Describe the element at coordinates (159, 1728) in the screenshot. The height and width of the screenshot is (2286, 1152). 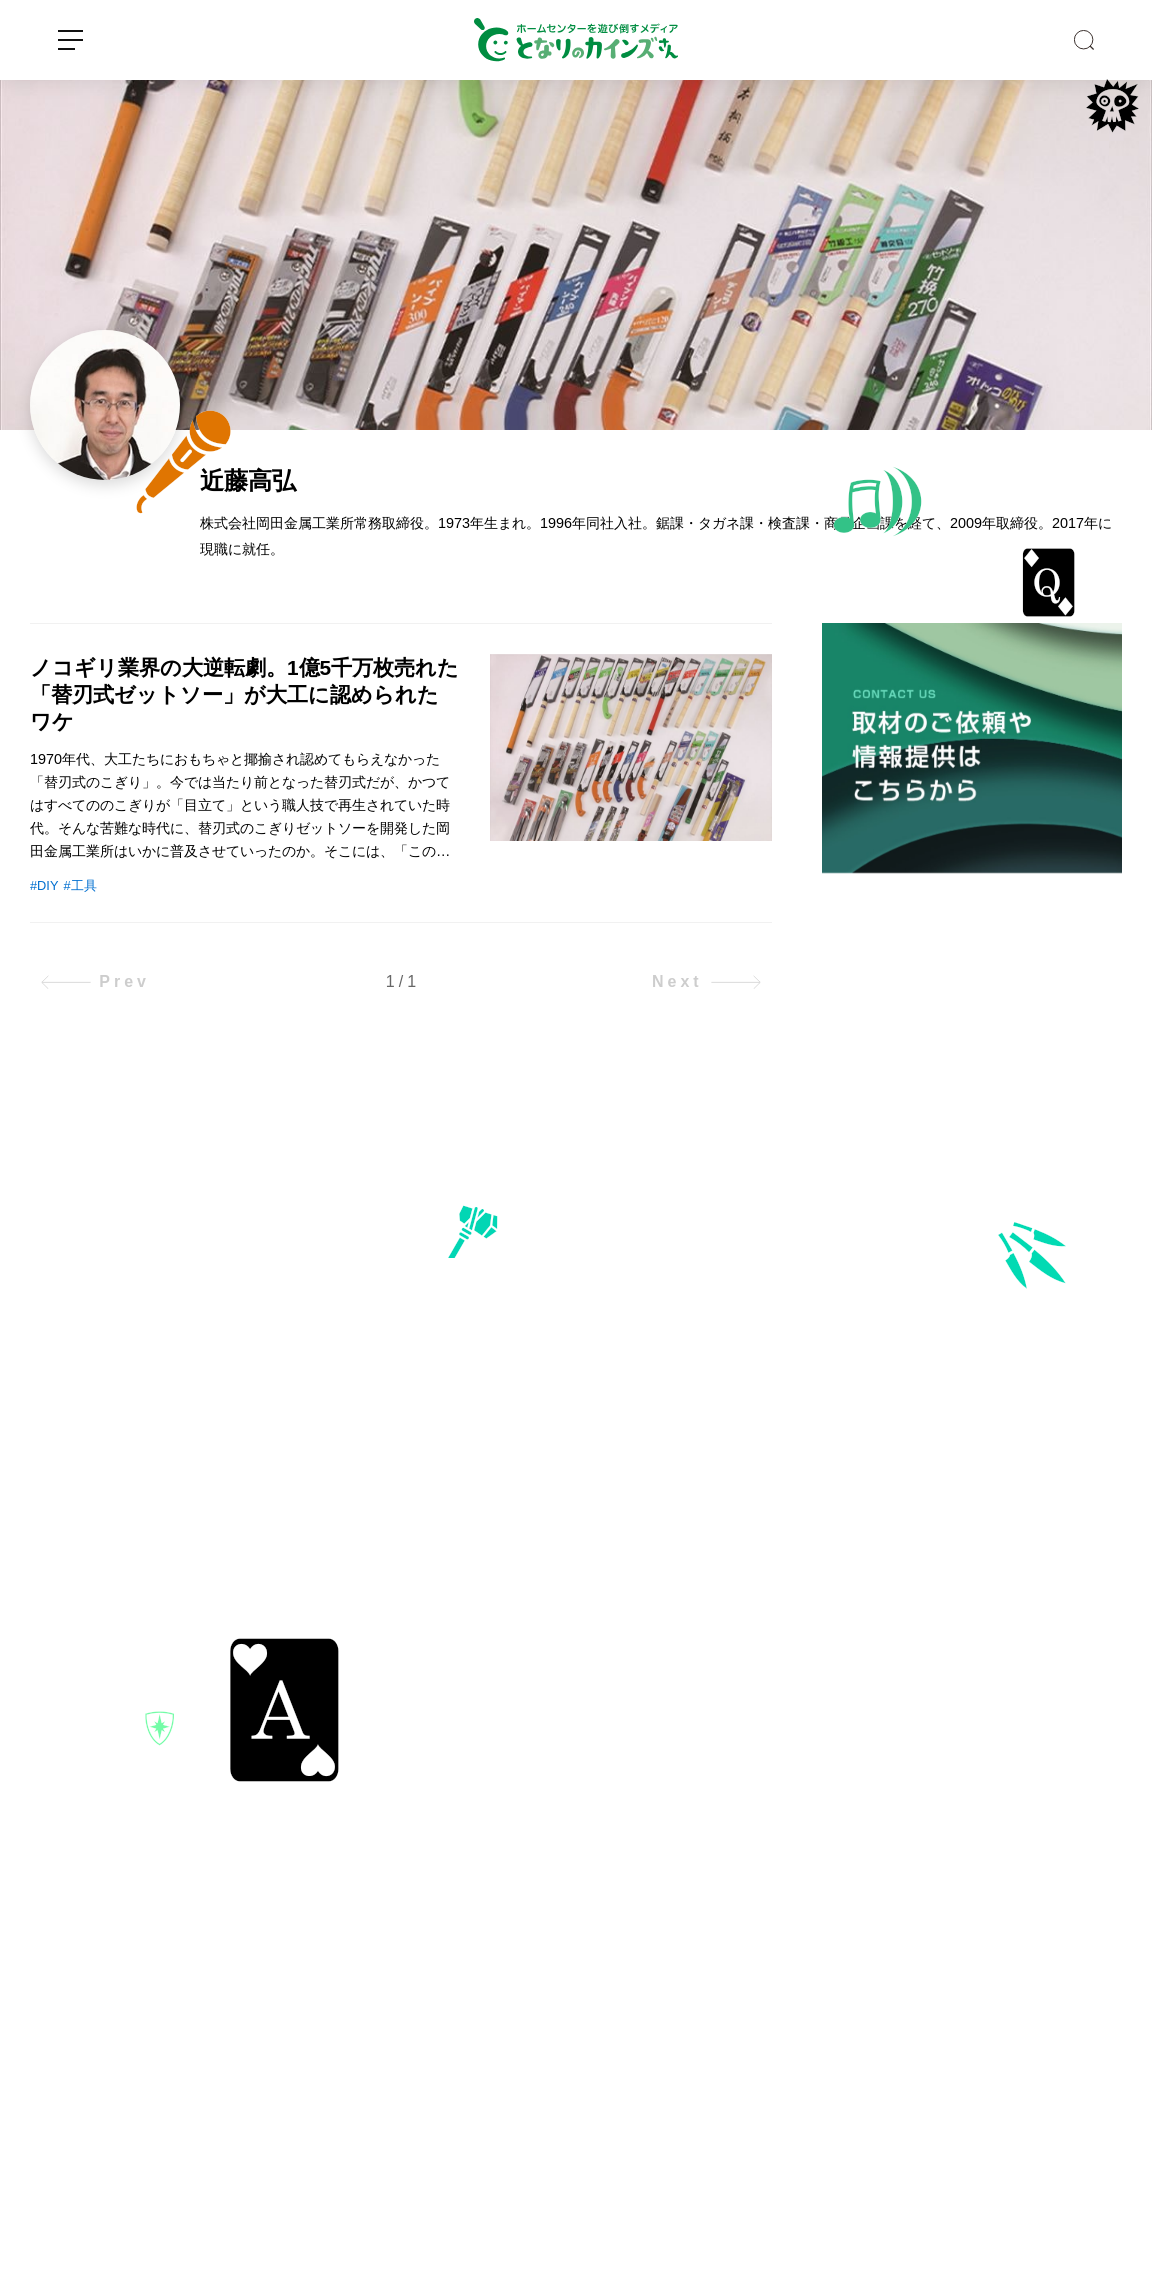
I see `activate shield or defense mode` at that location.